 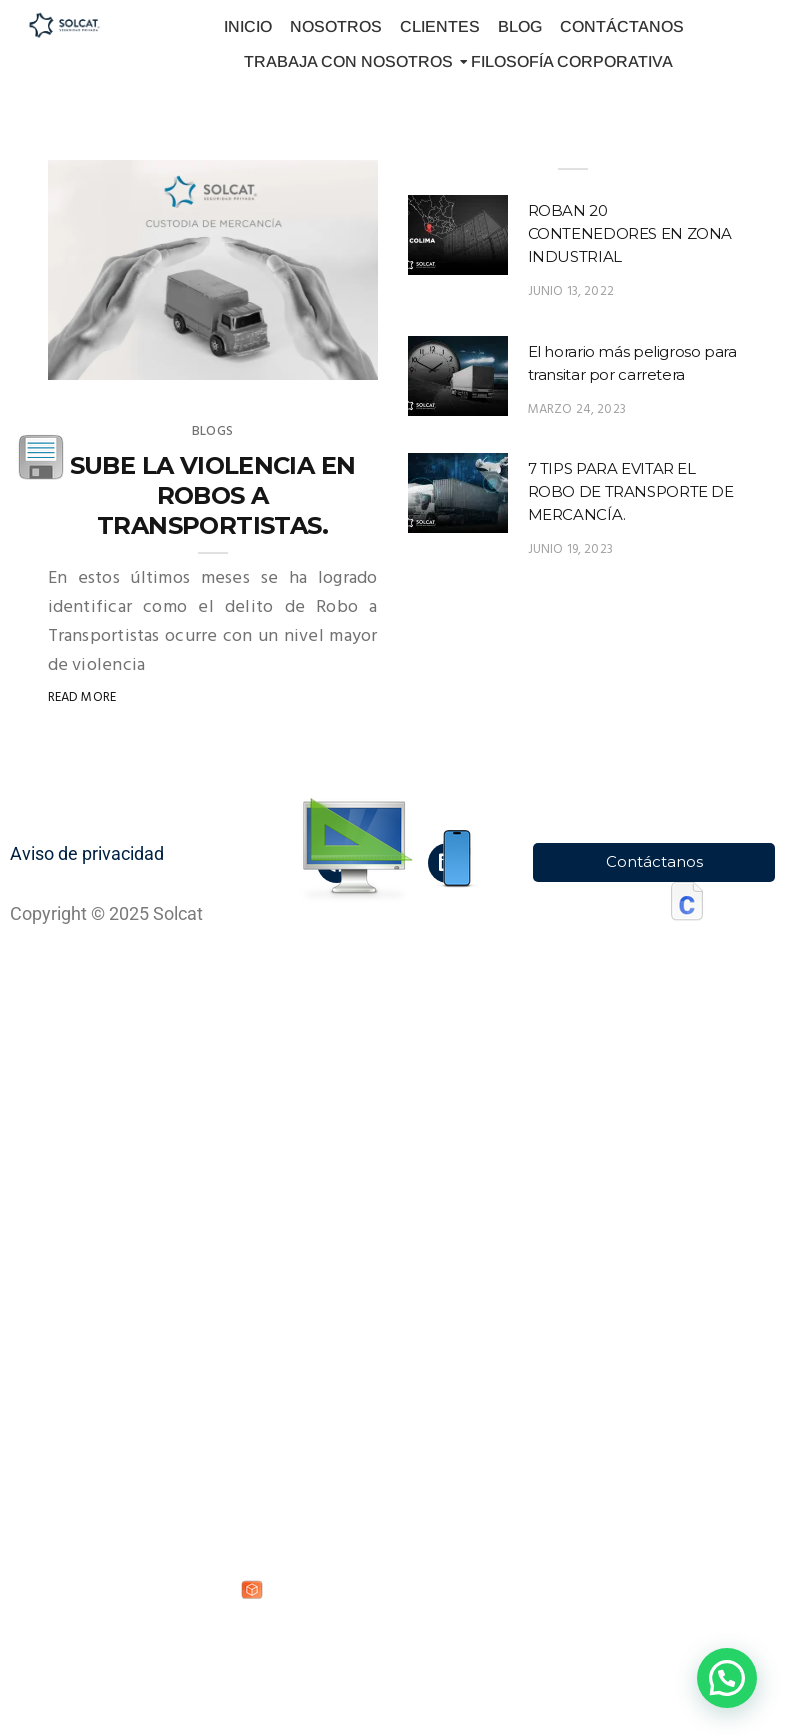 What do you see at coordinates (457, 859) in the screenshot?
I see `iPhone 14 Pro device icon` at bounding box center [457, 859].